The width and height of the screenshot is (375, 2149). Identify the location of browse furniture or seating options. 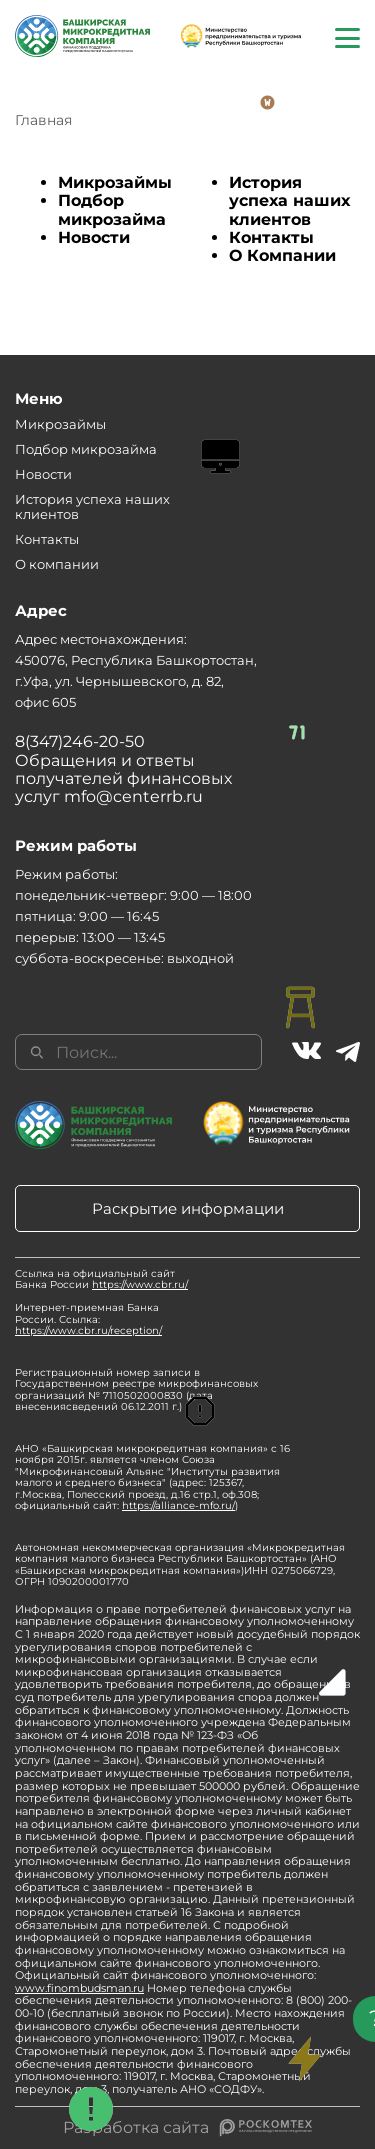
(300, 1007).